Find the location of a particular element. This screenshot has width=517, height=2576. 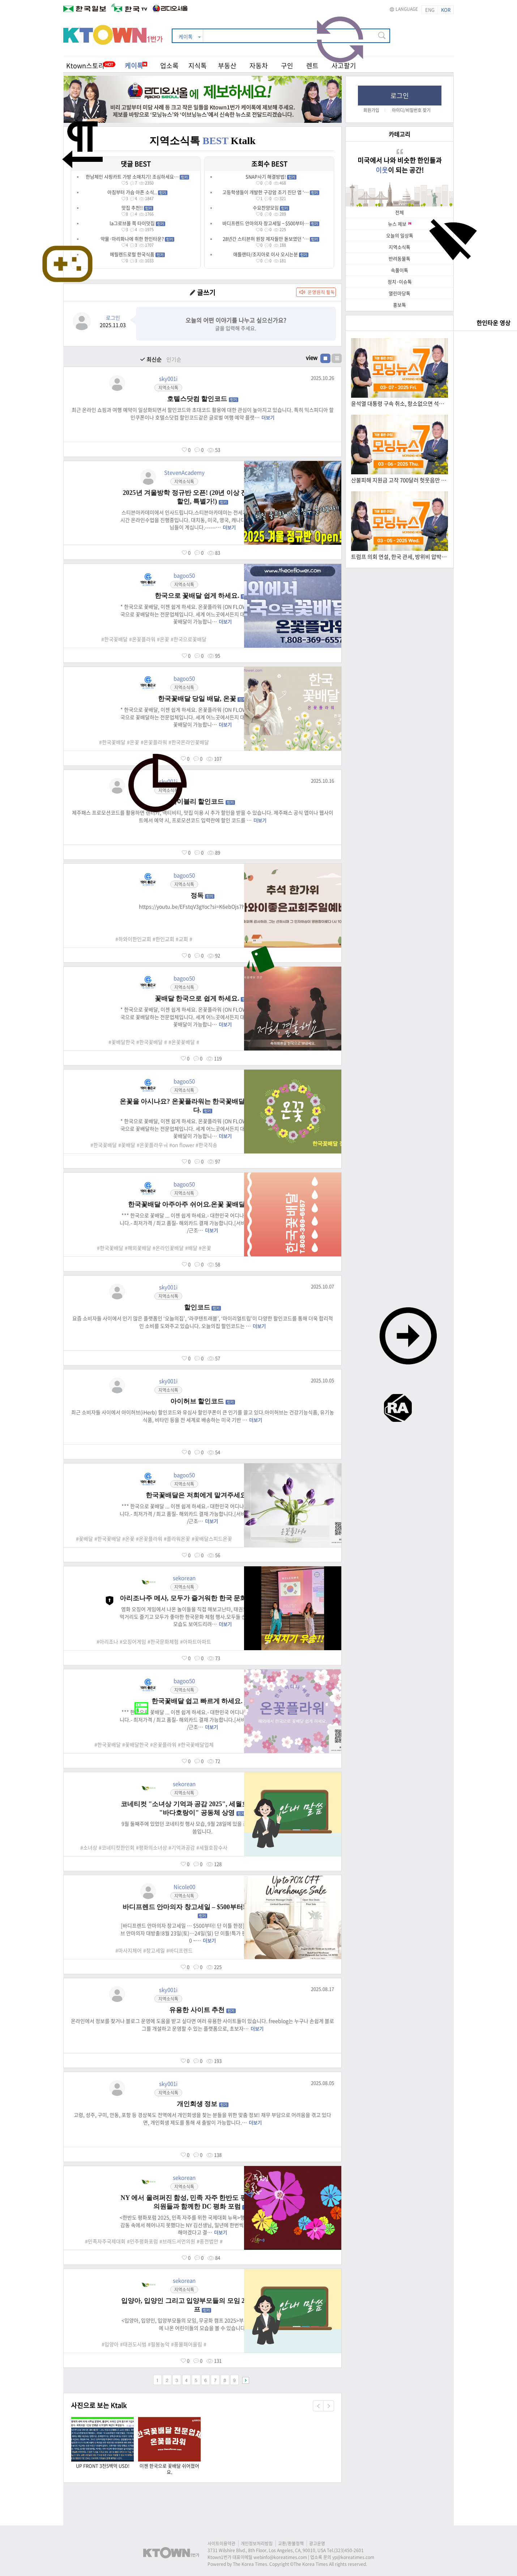

switch text direction to right-to-left is located at coordinates (85, 144).